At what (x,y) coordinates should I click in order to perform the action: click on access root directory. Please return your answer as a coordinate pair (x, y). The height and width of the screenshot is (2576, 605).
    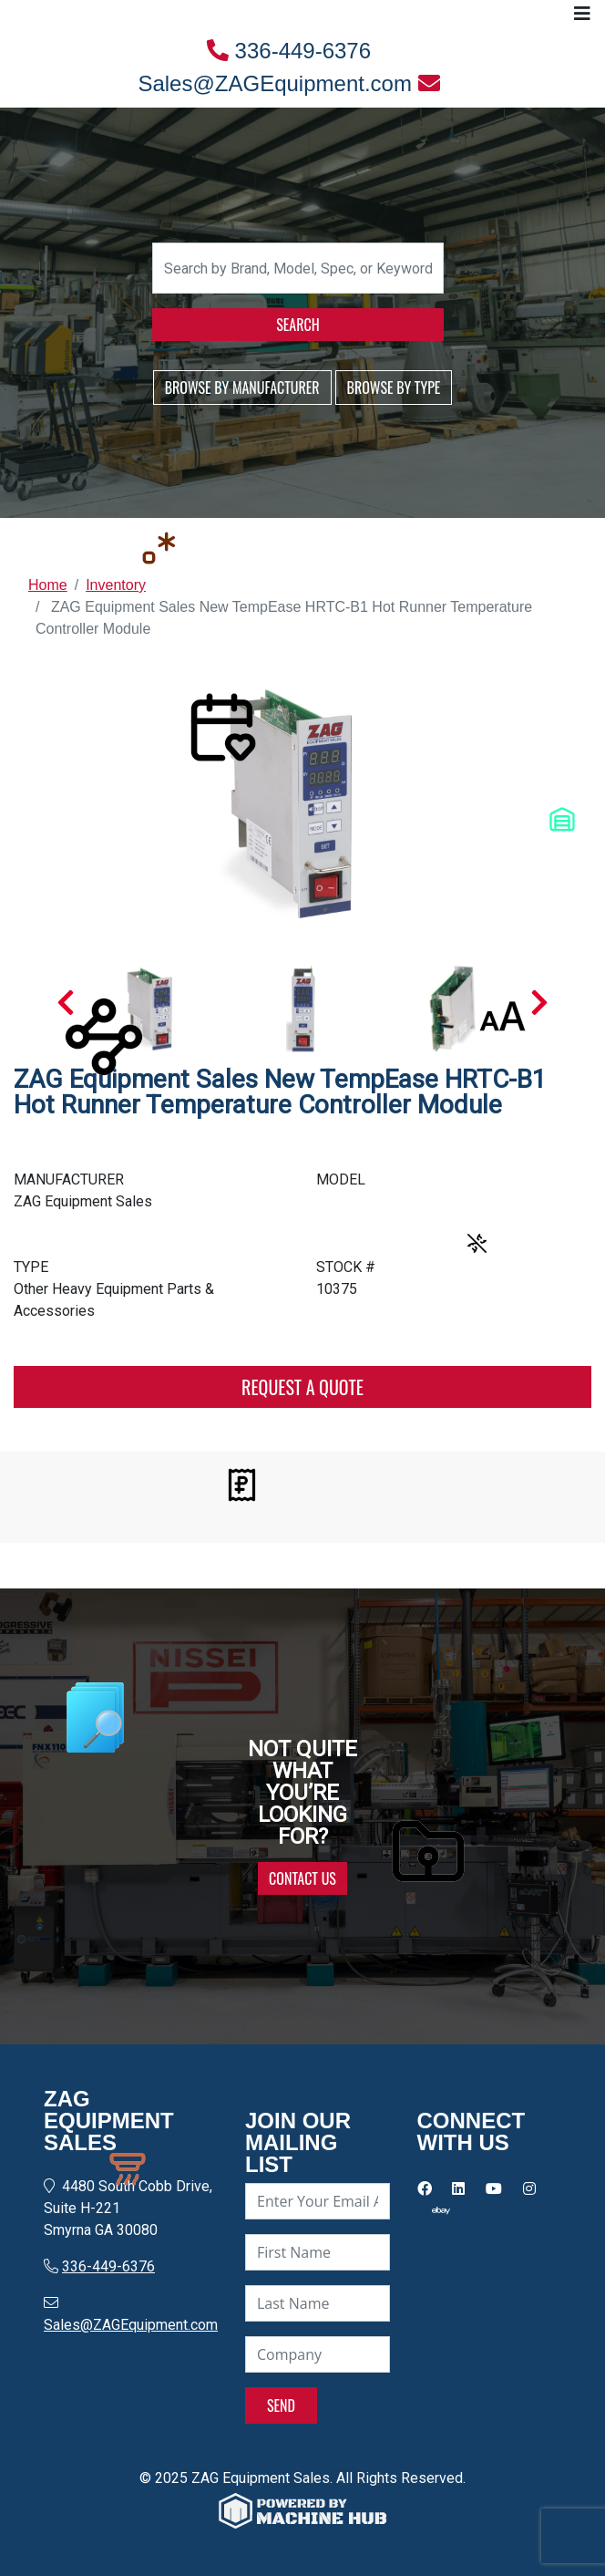
    Looking at the image, I should click on (428, 1853).